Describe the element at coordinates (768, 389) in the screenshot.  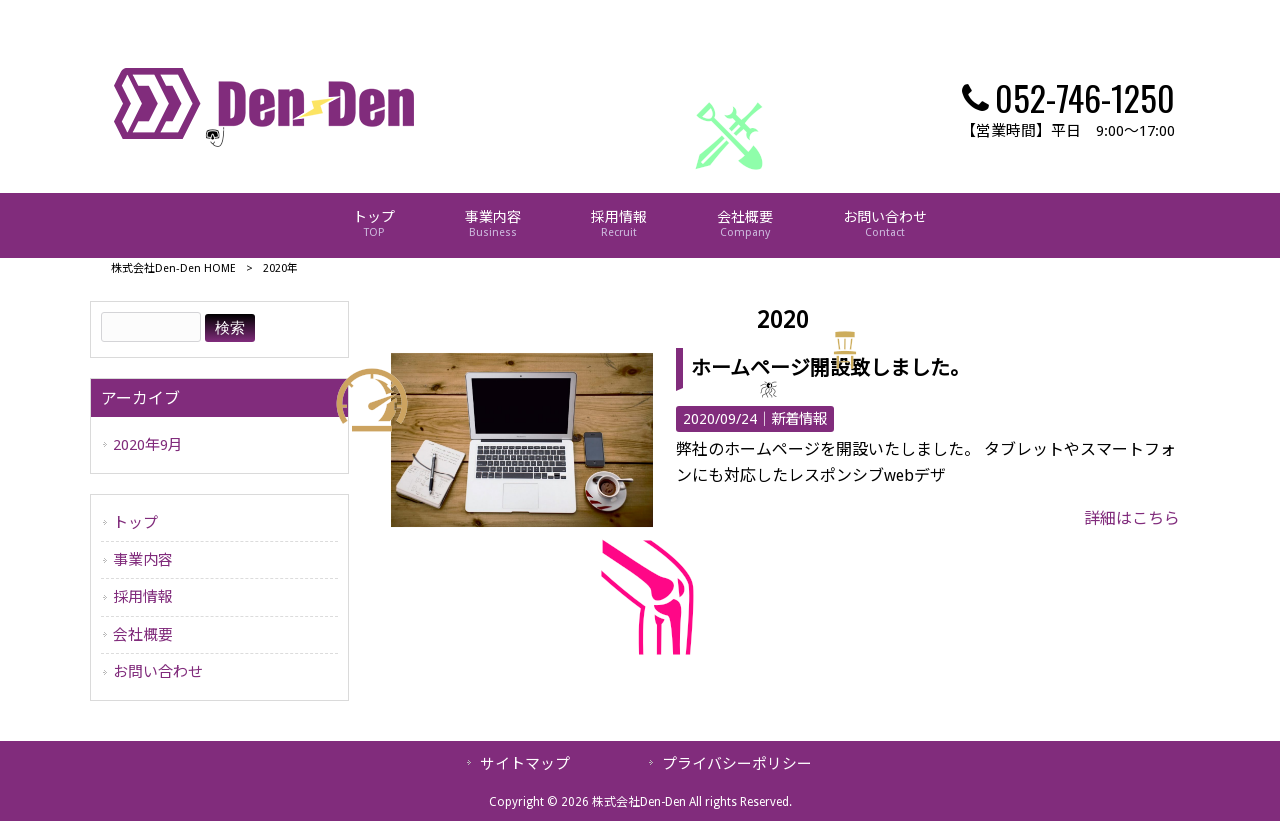
I see `select tentacle monster enemy type` at that location.